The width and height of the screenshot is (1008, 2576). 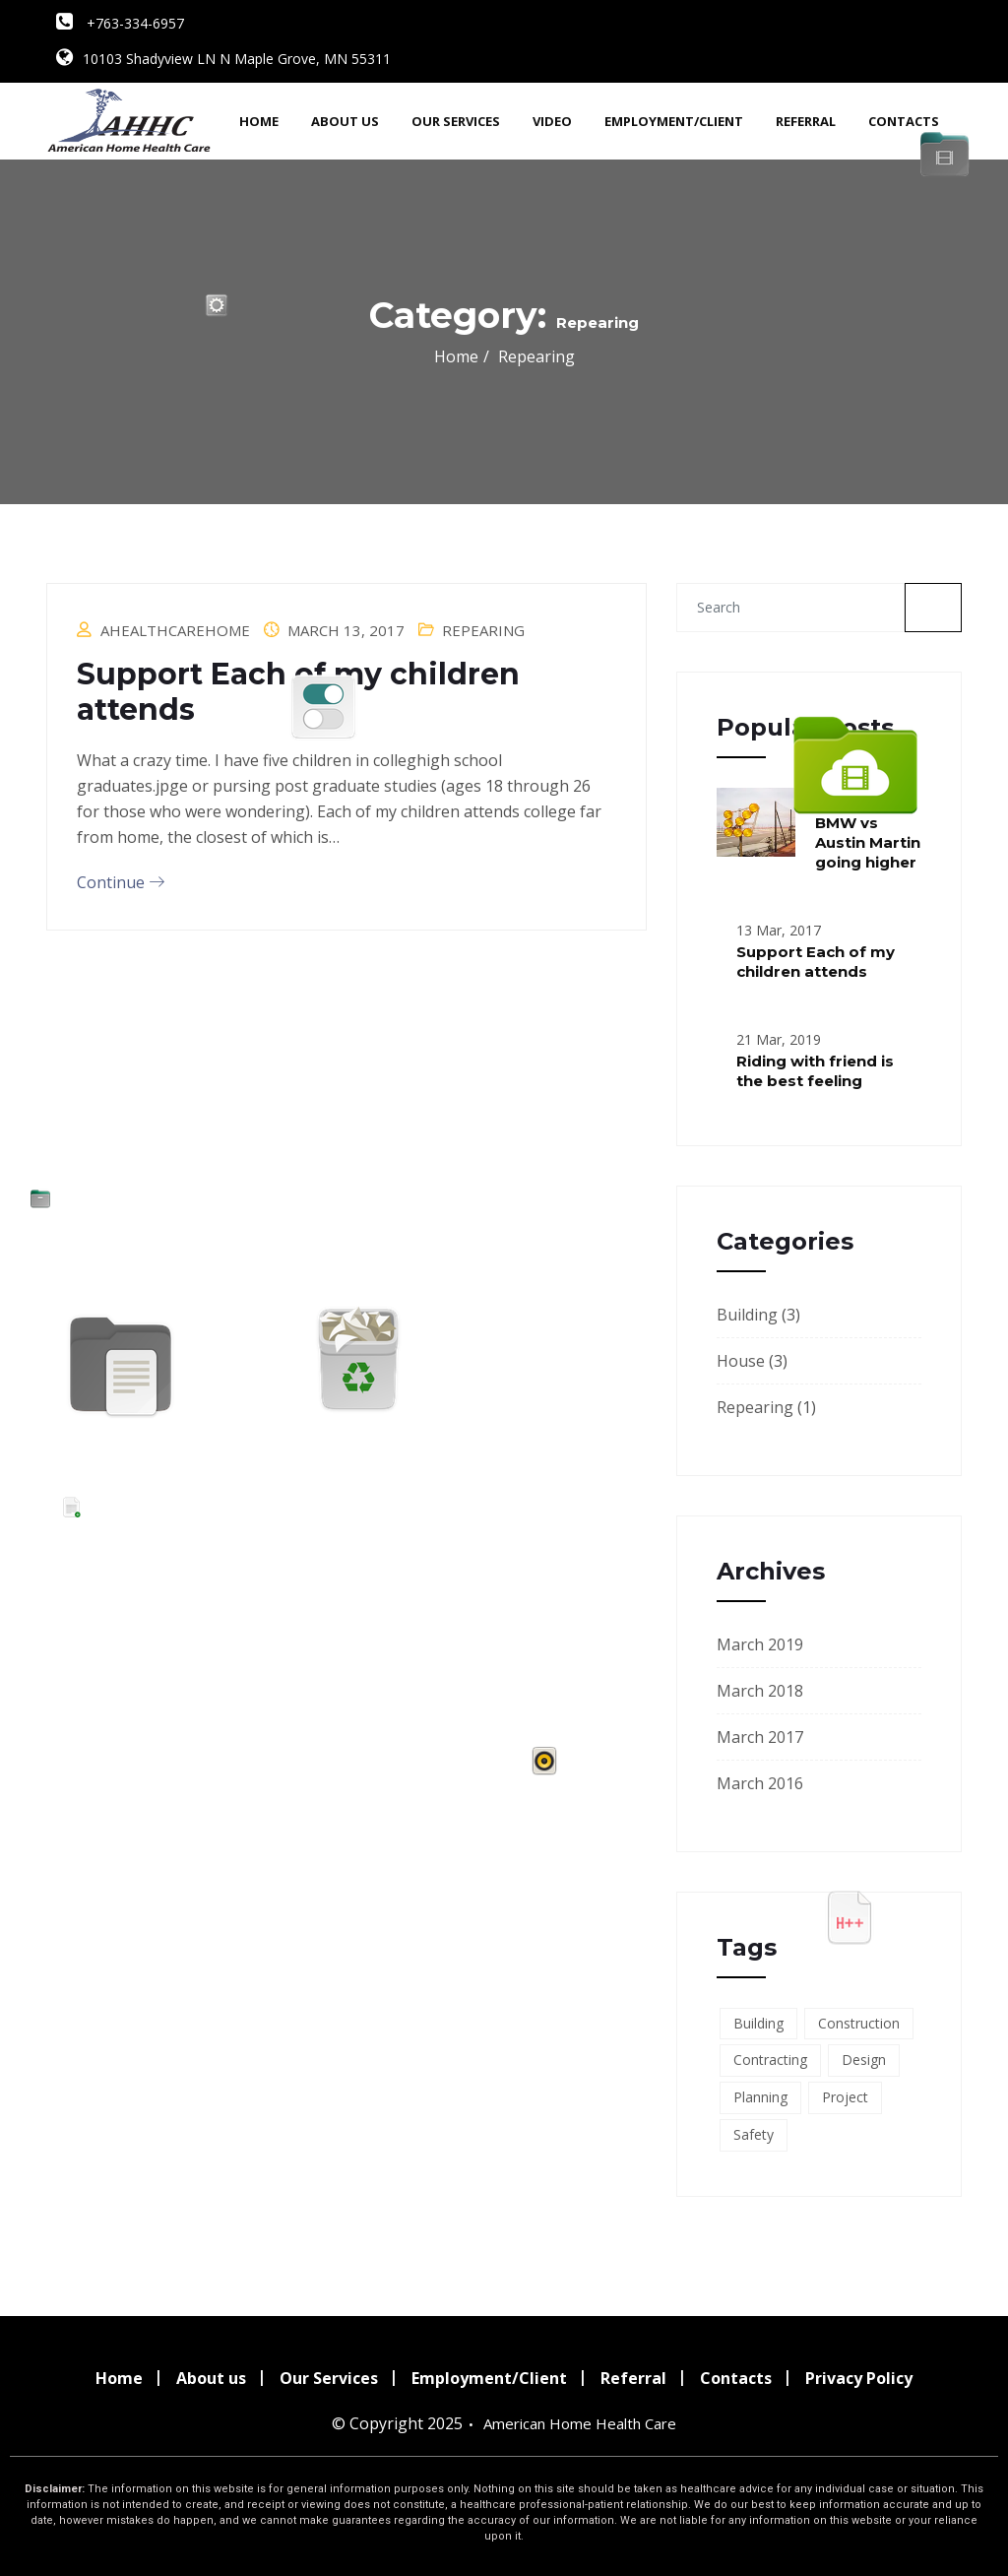 I want to click on view deleted files in trash, so click(x=358, y=1359).